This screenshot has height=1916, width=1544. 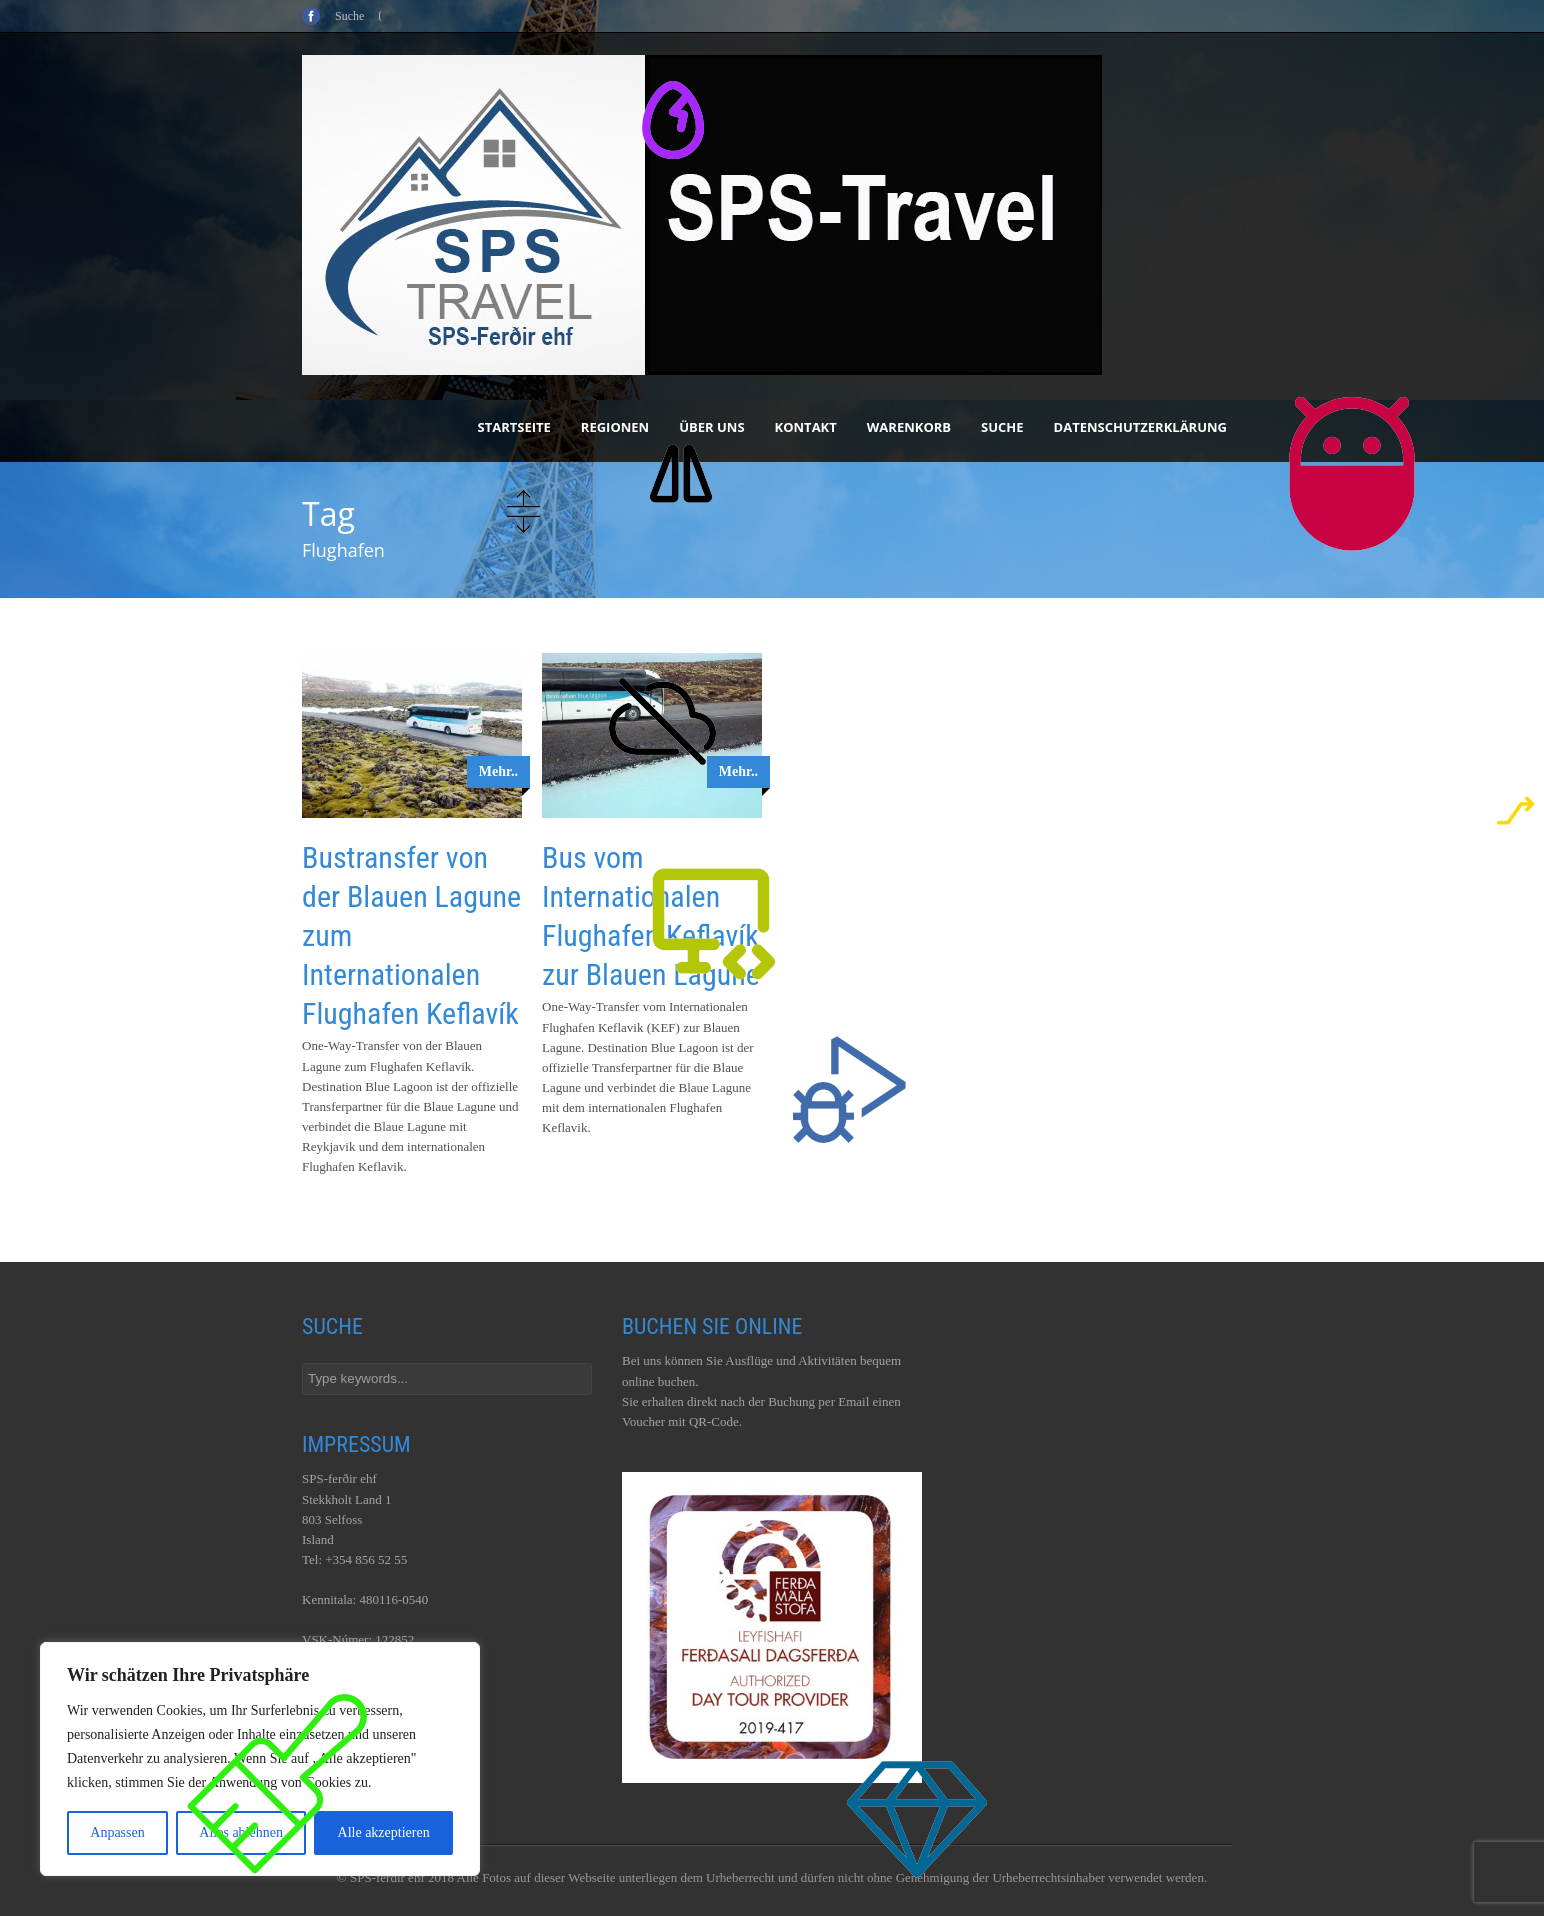 What do you see at coordinates (1515, 811) in the screenshot?
I see `view upward trend or growth` at bounding box center [1515, 811].